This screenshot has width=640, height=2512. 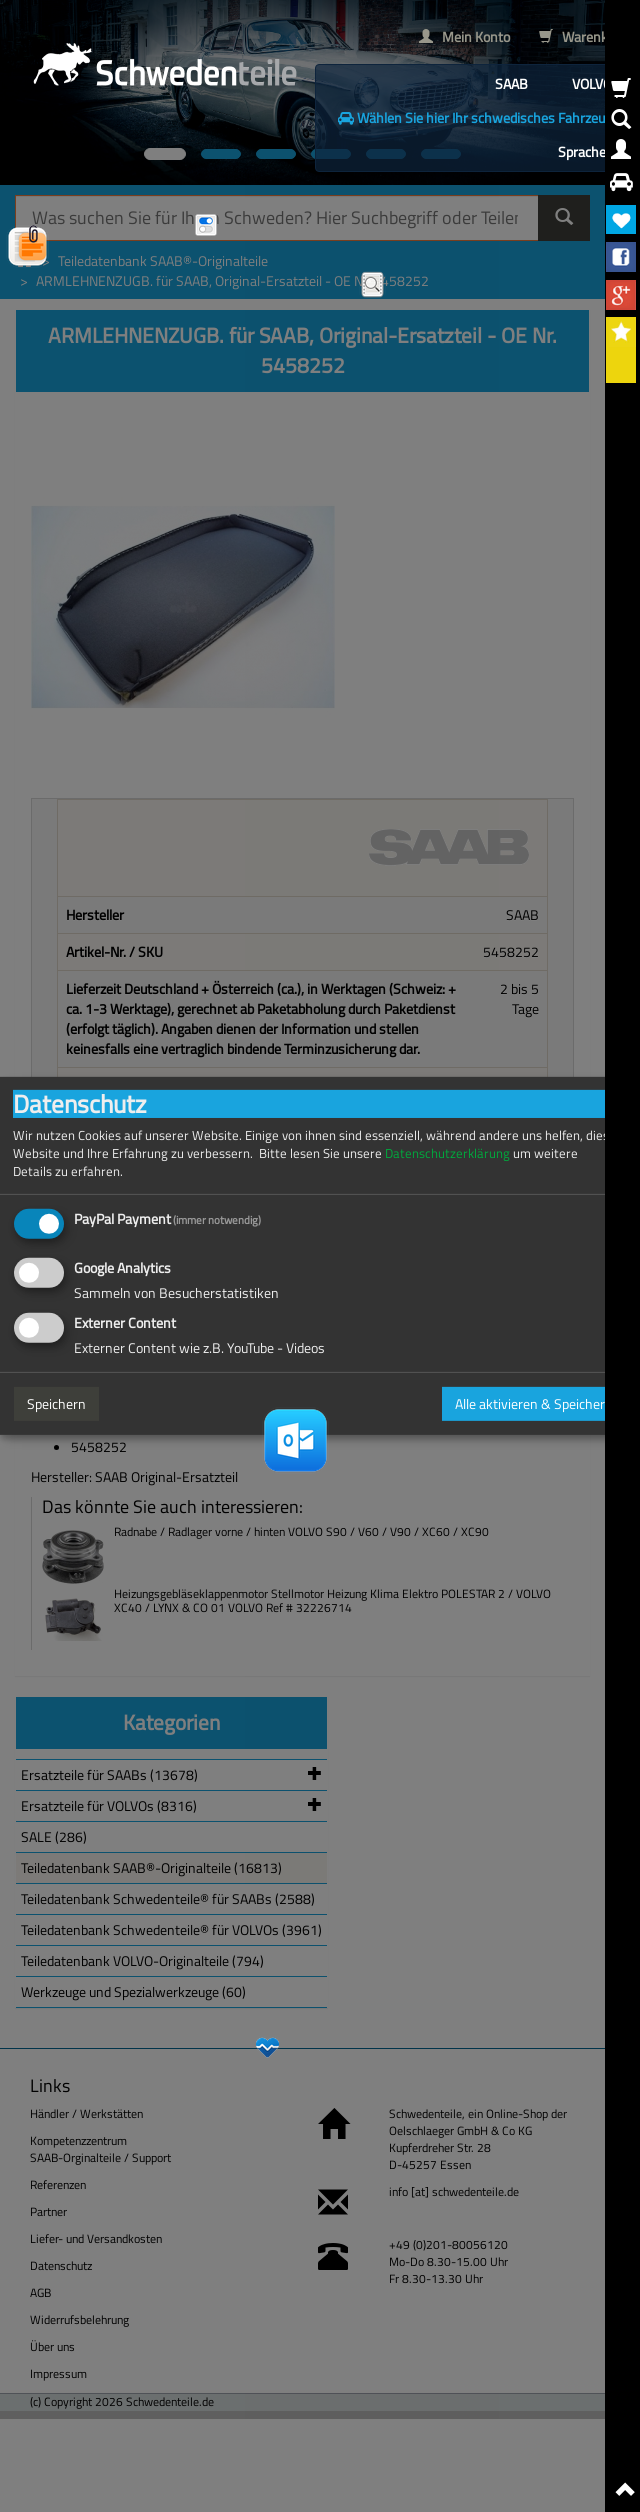 What do you see at coordinates (372, 284) in the screenshot?
I see `open the log viewer application` at bounding box center [372, 284].